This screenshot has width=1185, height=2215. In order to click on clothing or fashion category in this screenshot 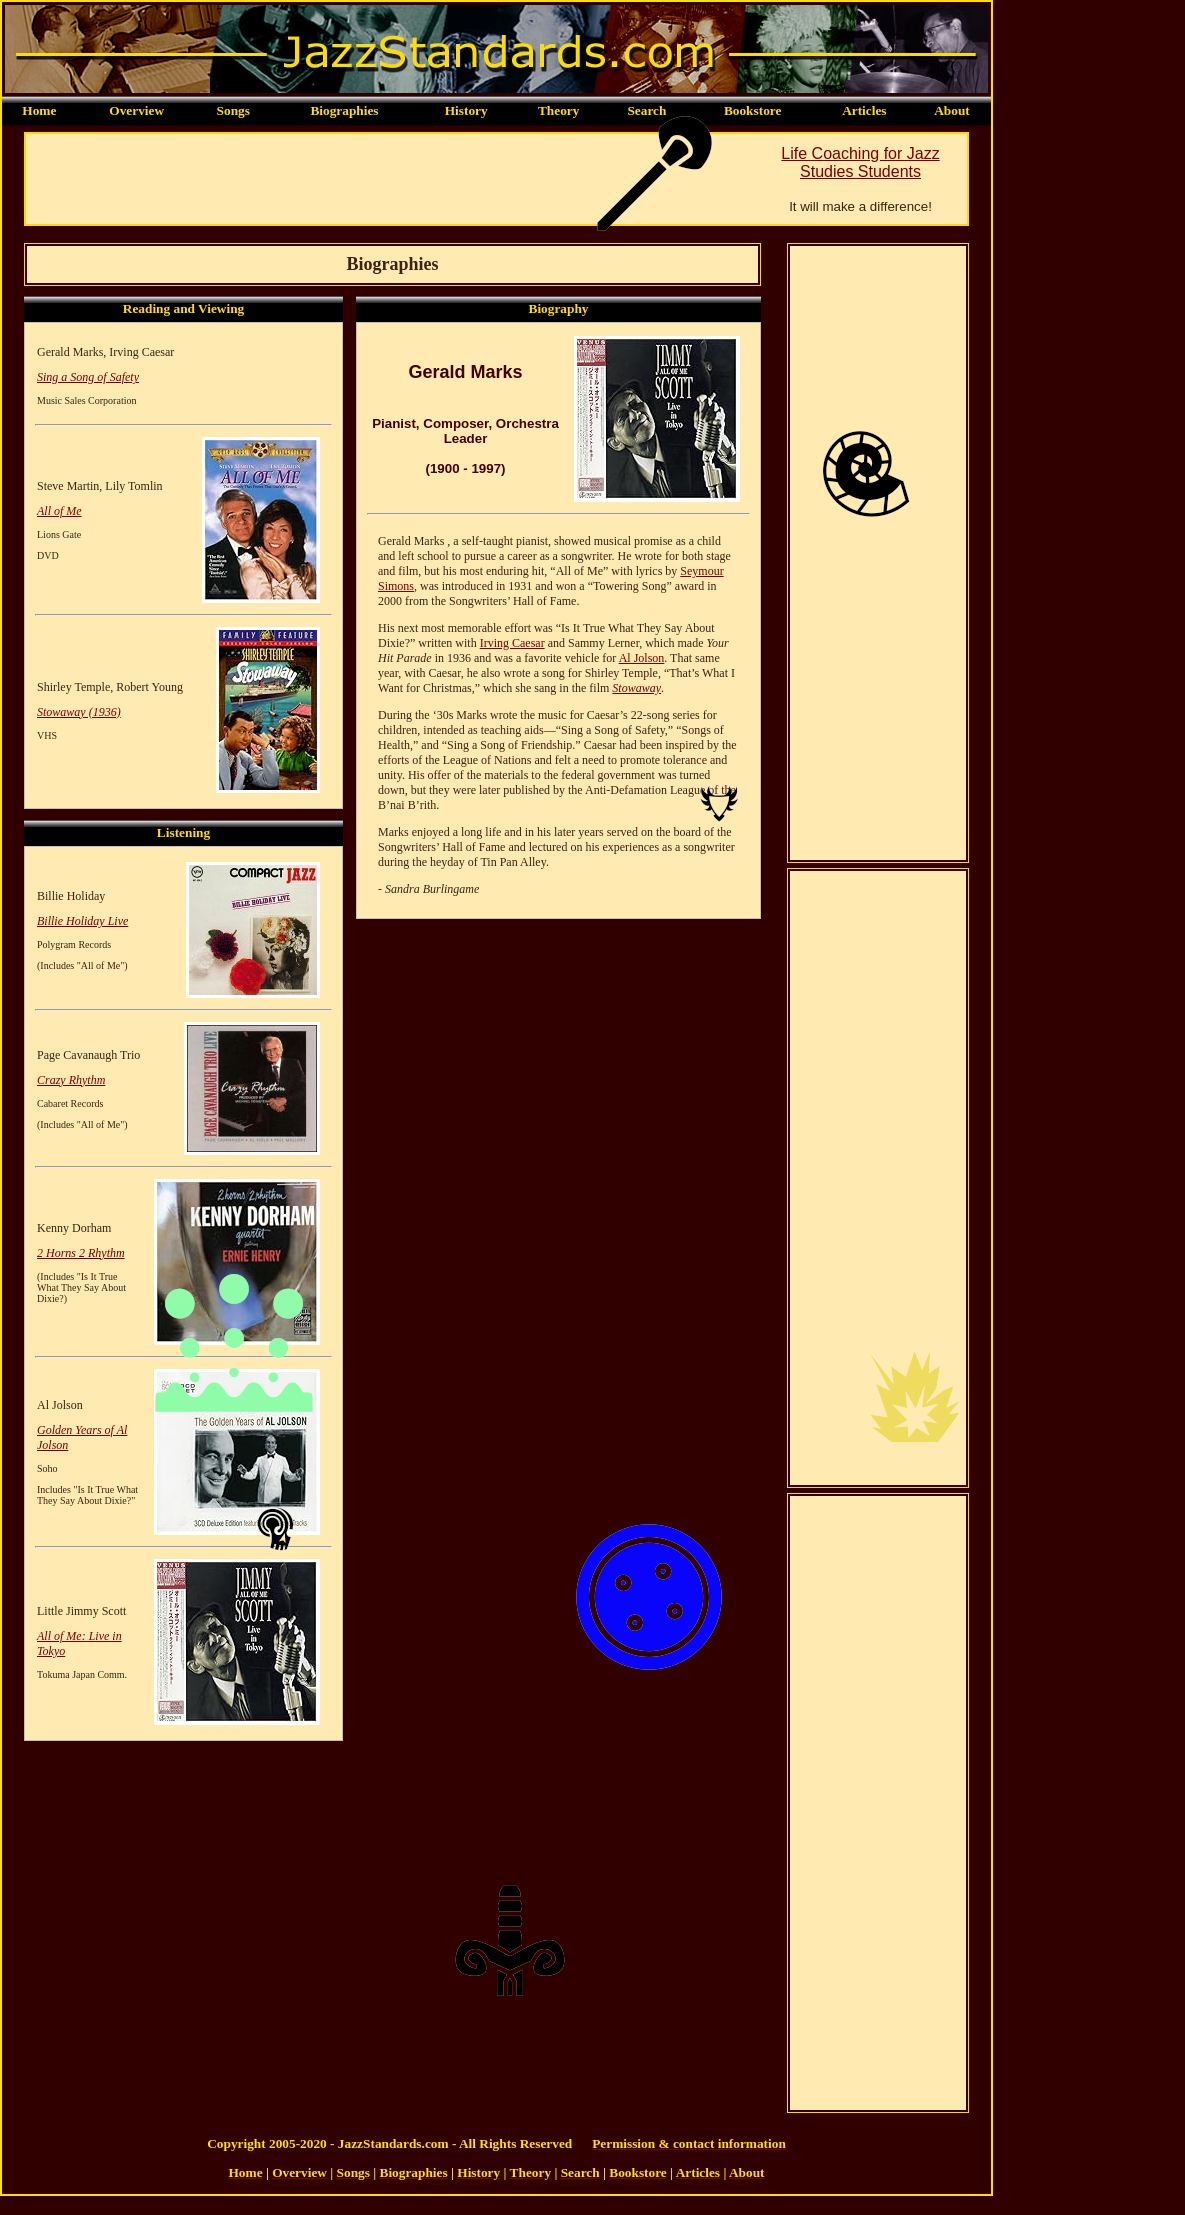, I will do `click(649, 1597)`.